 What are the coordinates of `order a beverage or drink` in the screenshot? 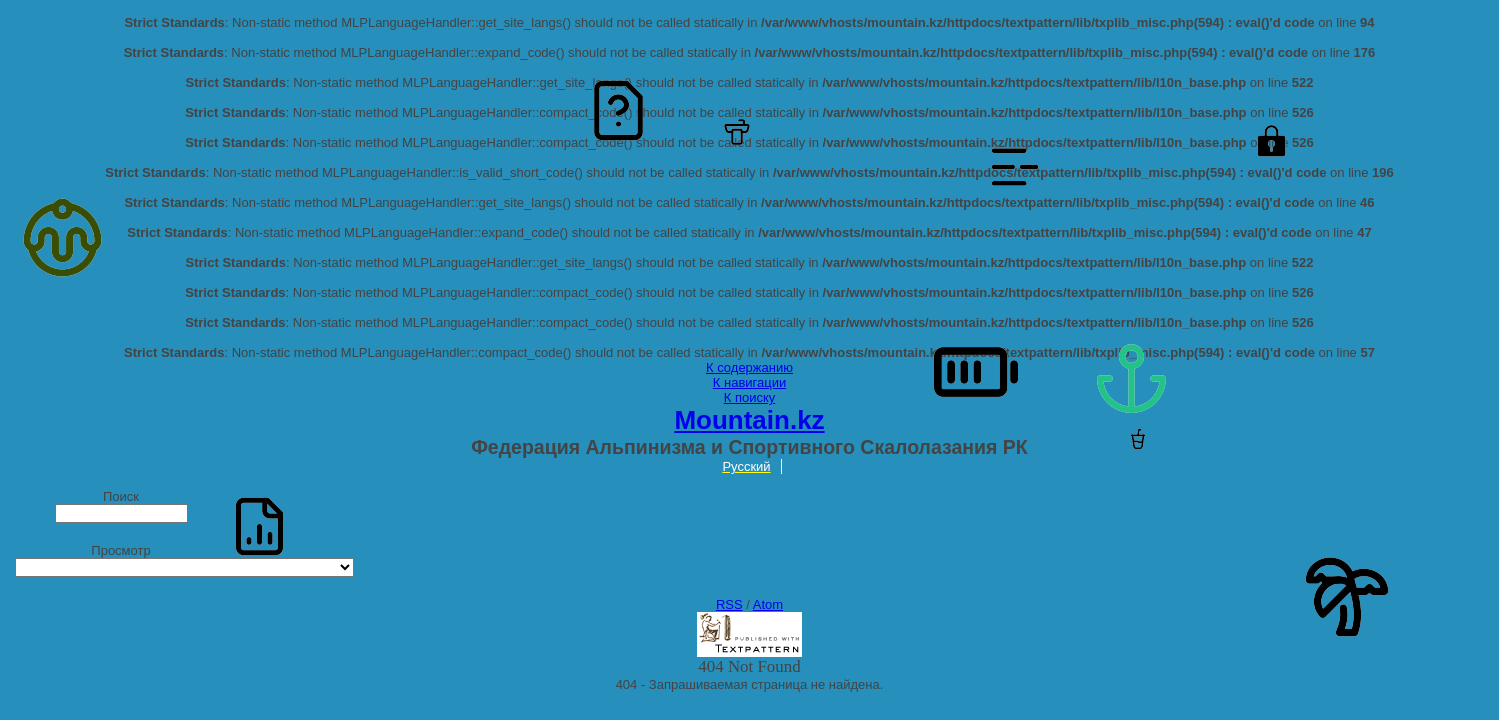 It's located at (1138, 439).